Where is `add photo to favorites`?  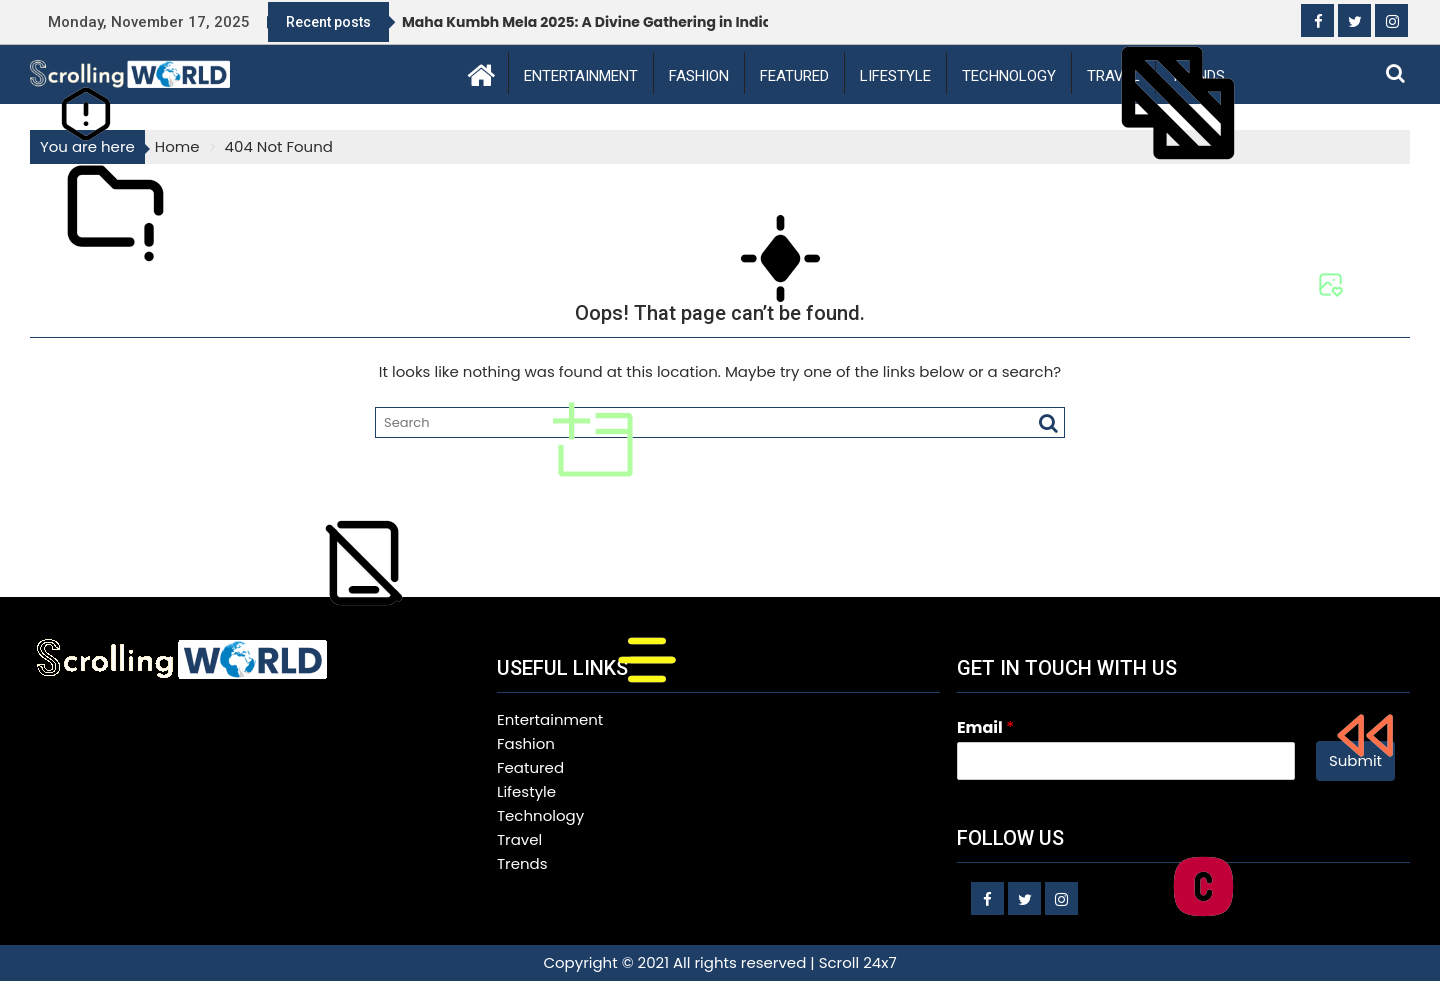 add photo to favorites is located at coordinates (1330, 284).